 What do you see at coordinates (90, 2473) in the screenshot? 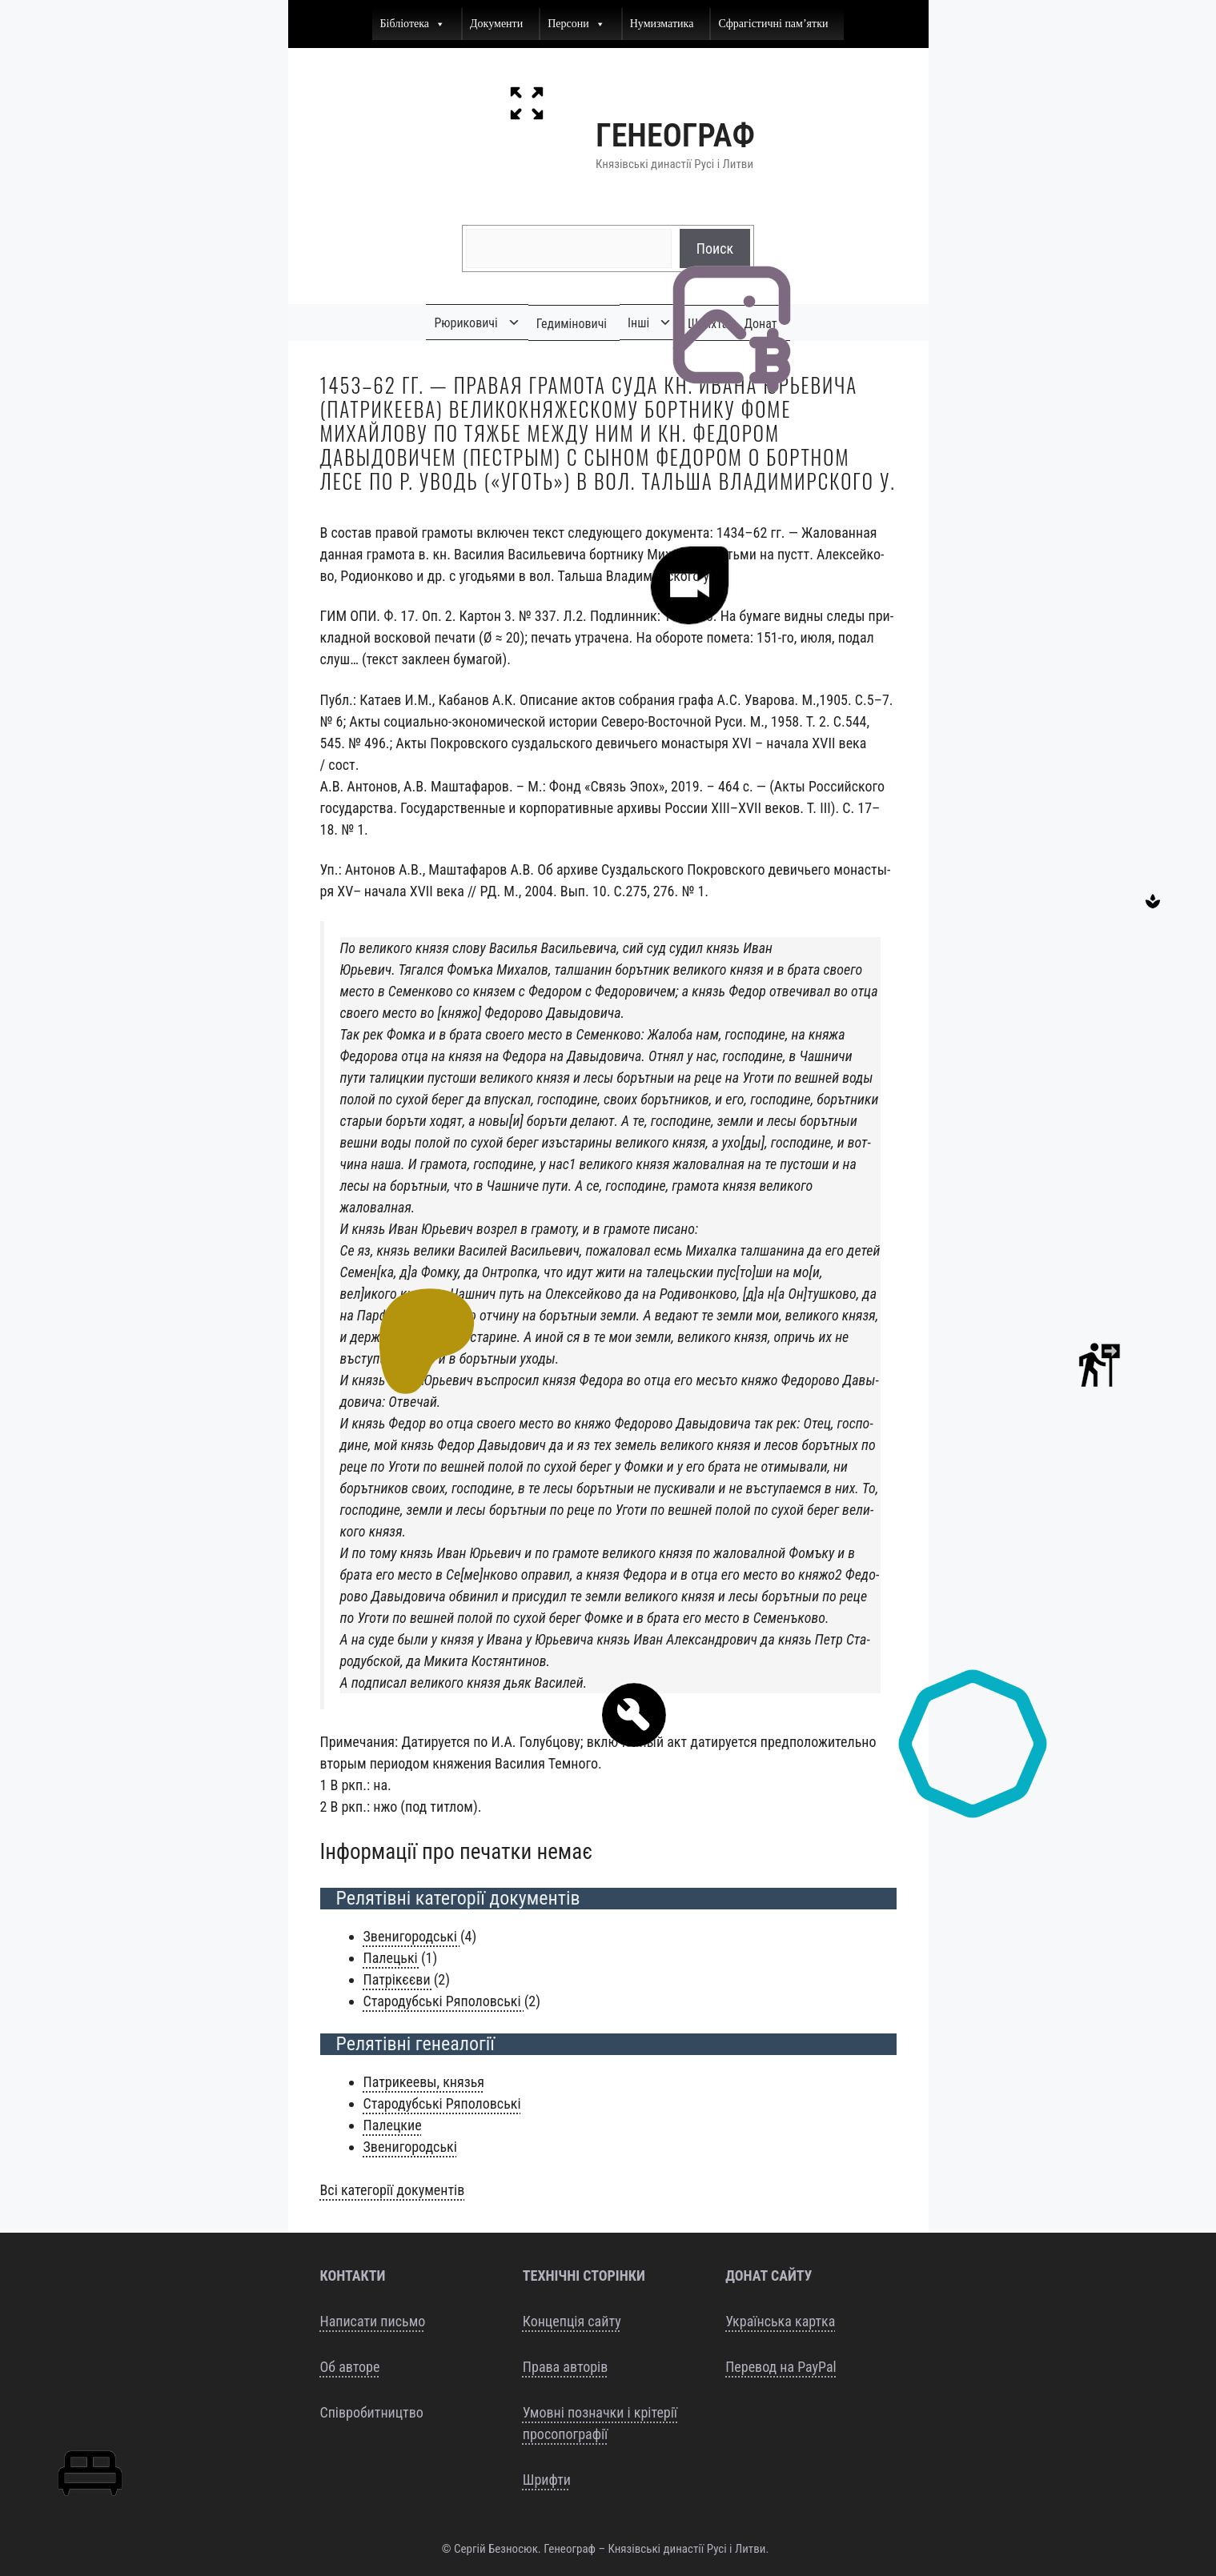
I see `view bedroom or sleeping accommodations` at bounding box center [90, 2473].